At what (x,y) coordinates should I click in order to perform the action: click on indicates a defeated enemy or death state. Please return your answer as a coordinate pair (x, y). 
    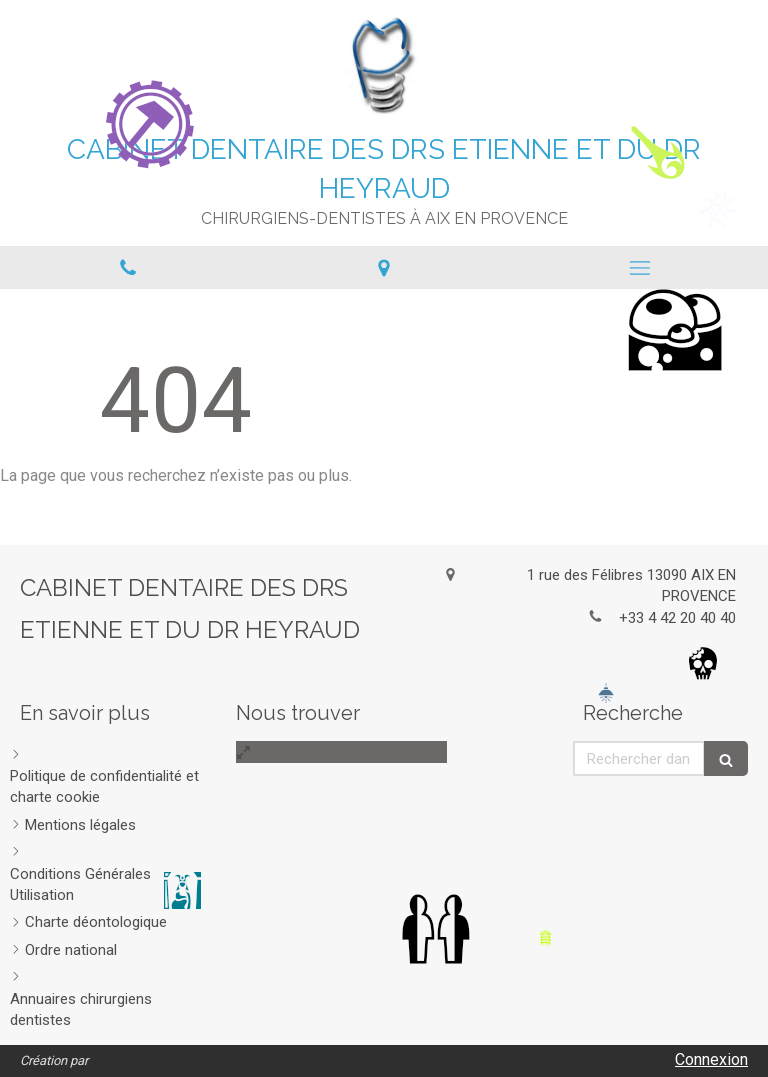
    Looking at the image, I should click on (702, 663).